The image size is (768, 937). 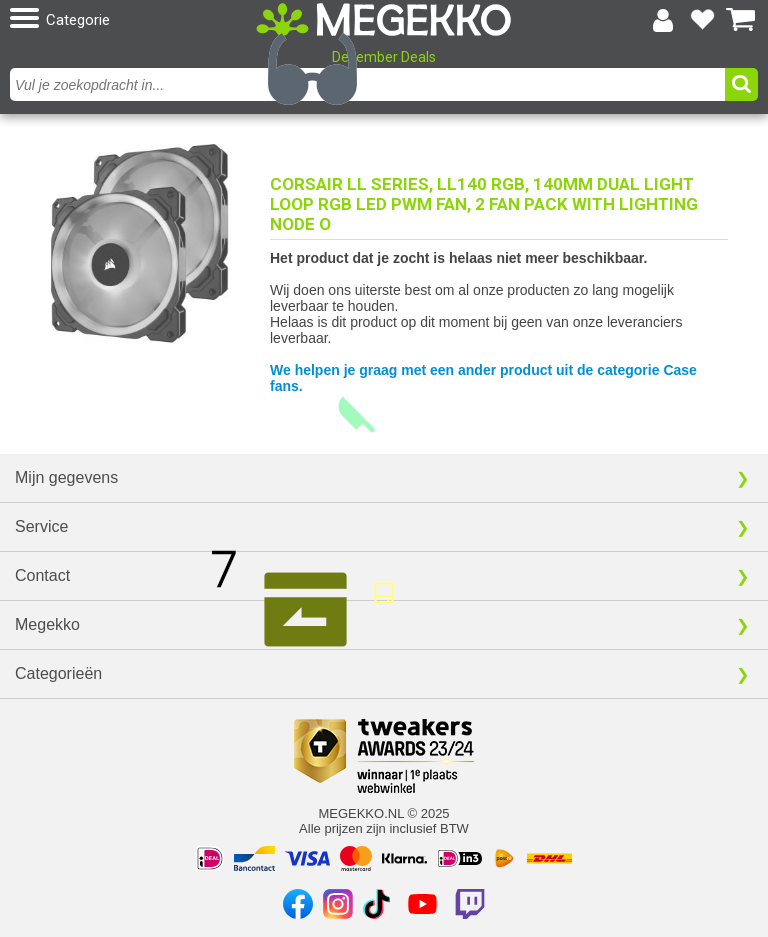 I want to click on request a refund for a transaction, so click(x=305, y=609).